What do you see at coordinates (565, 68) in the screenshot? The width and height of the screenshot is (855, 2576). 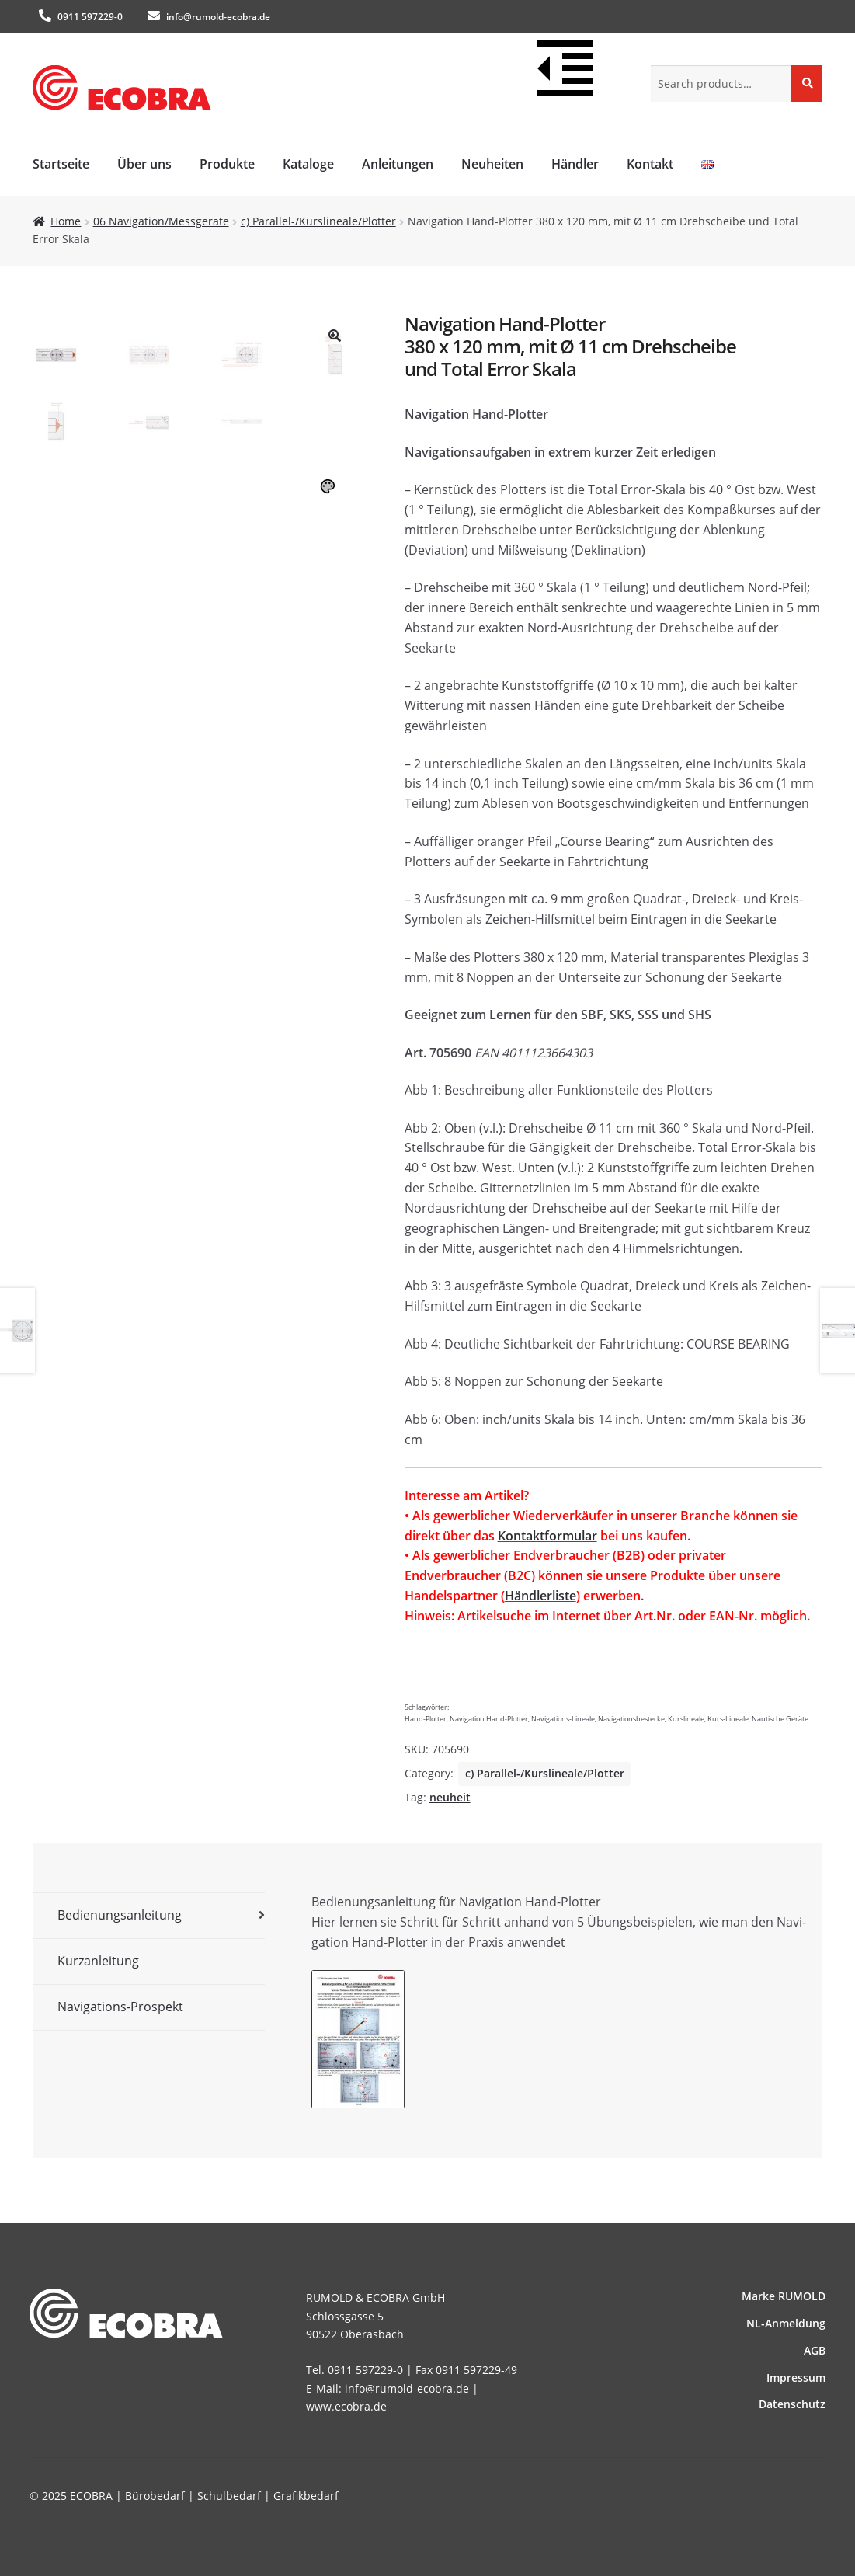 I see `decrease text indentation` at bounding box center [565, 68].